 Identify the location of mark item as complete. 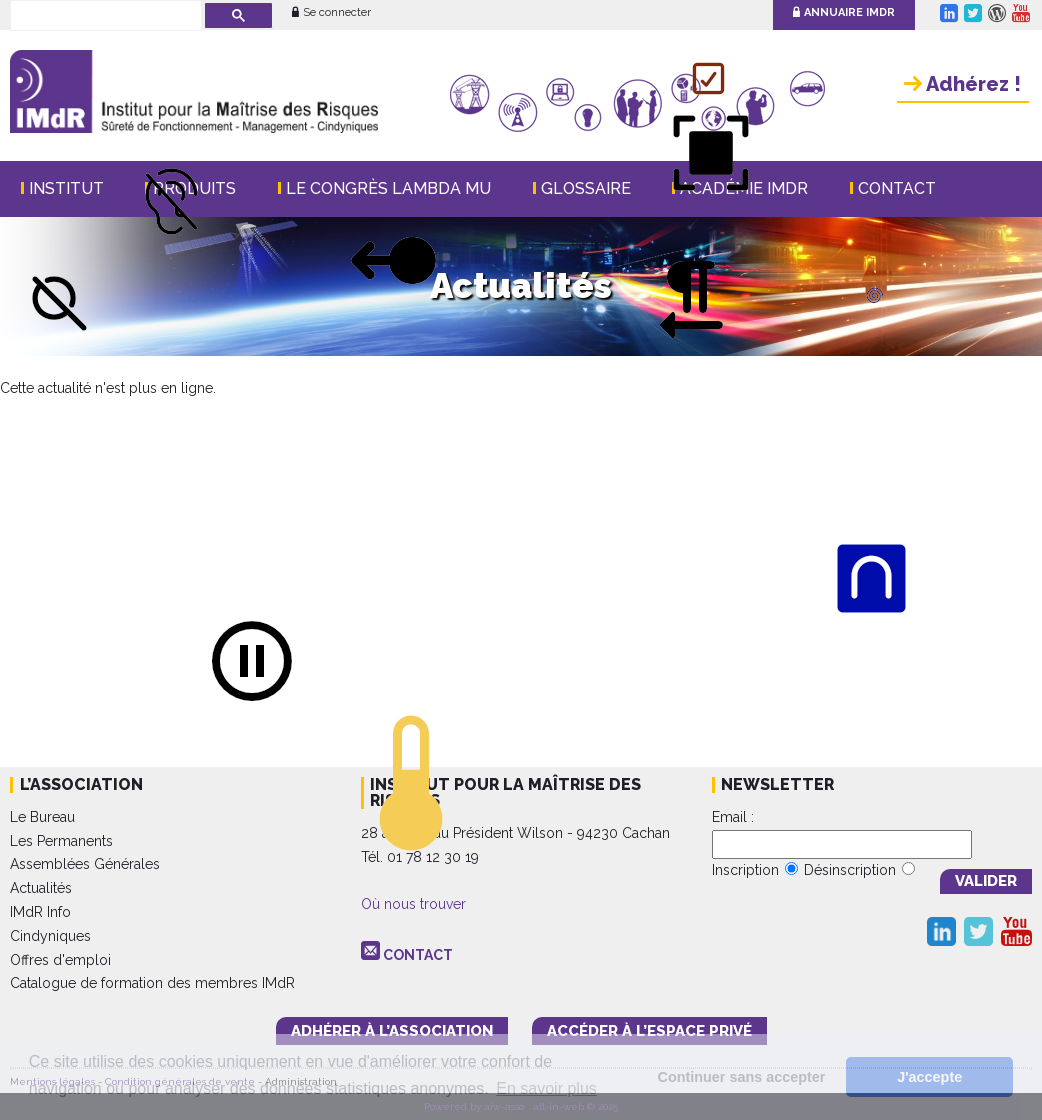
(708, 78).